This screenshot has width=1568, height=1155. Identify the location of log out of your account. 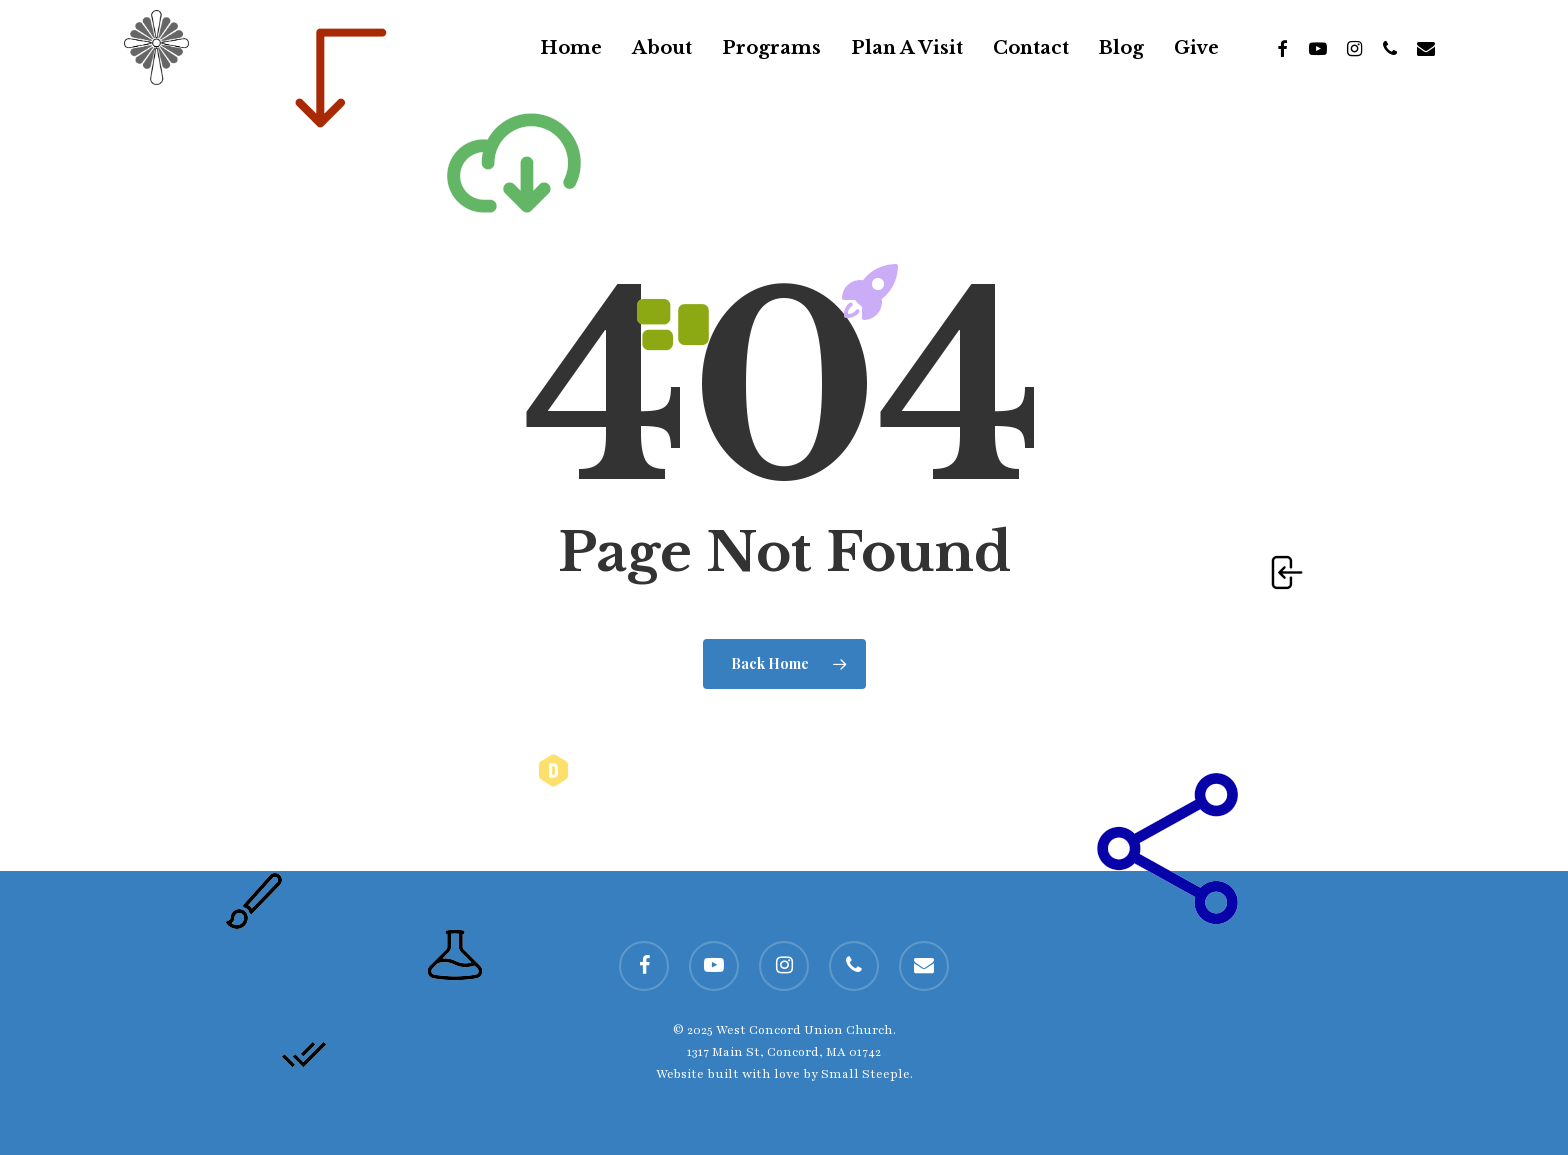
(1284, 572).